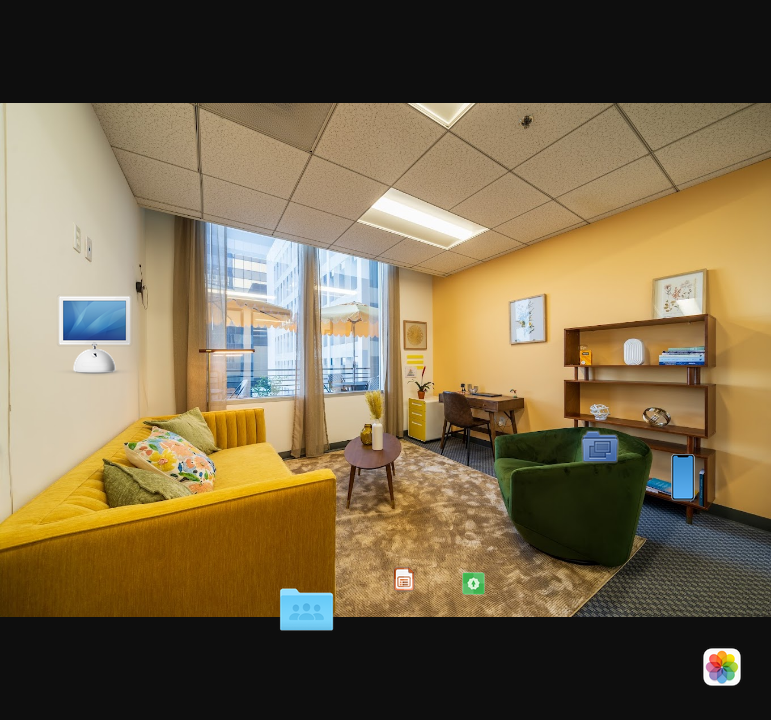  I want to click on access shared group folder, so click(306, 609).